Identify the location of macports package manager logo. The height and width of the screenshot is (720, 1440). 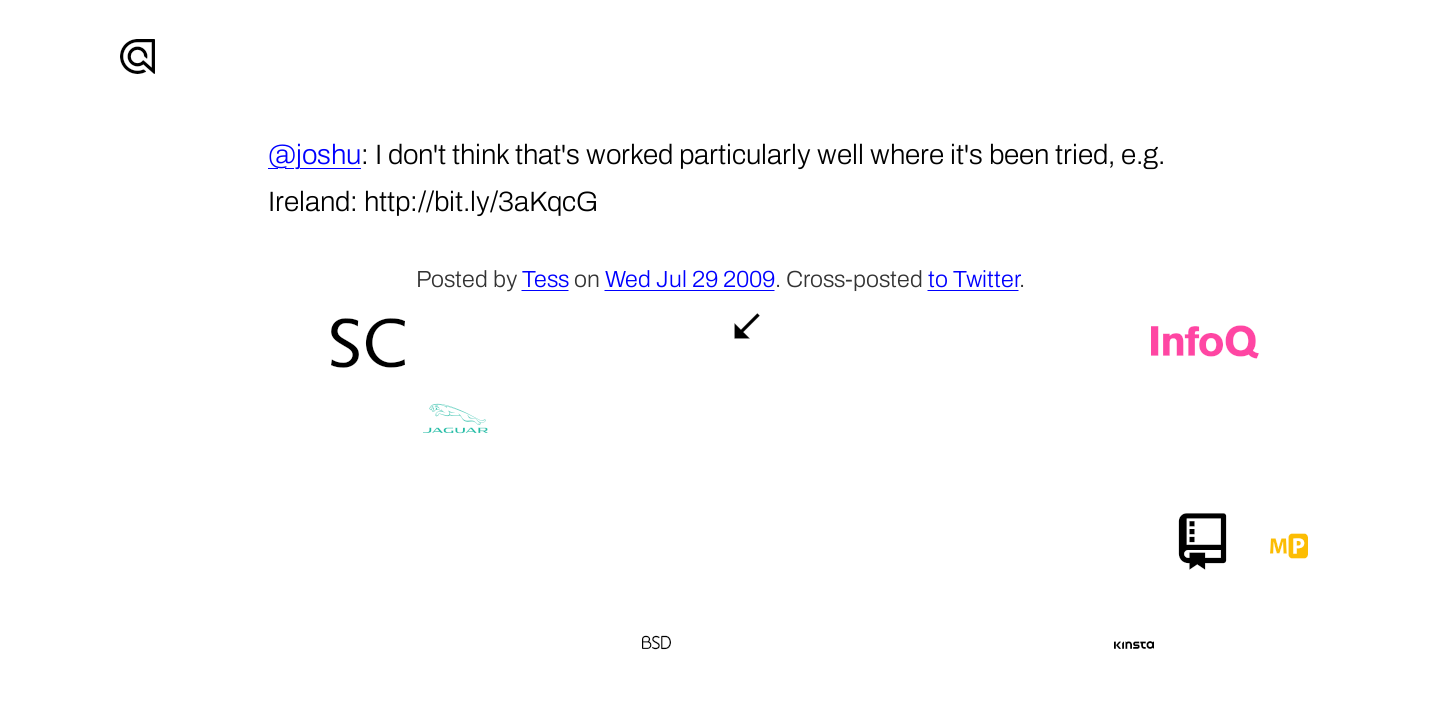
(1289, 546).